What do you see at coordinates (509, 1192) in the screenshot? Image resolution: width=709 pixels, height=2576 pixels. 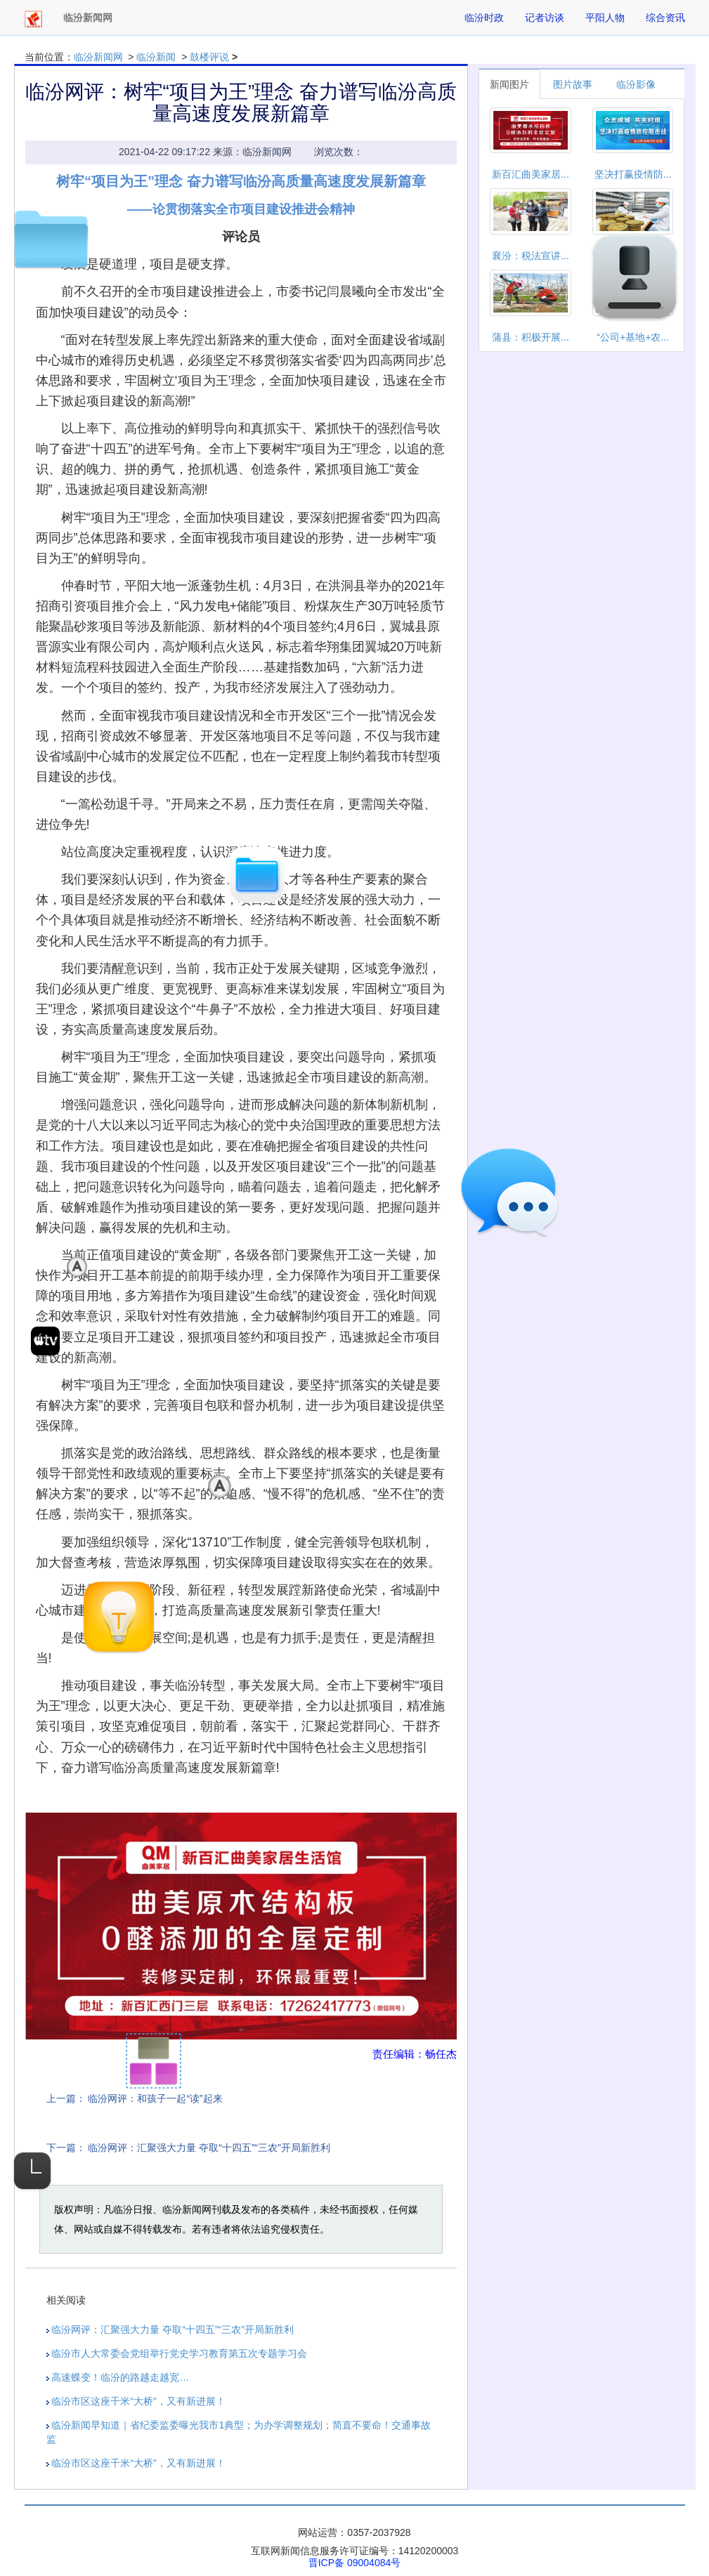 I see `open game center messages and friend requests` at bounding box center [509, 1192].